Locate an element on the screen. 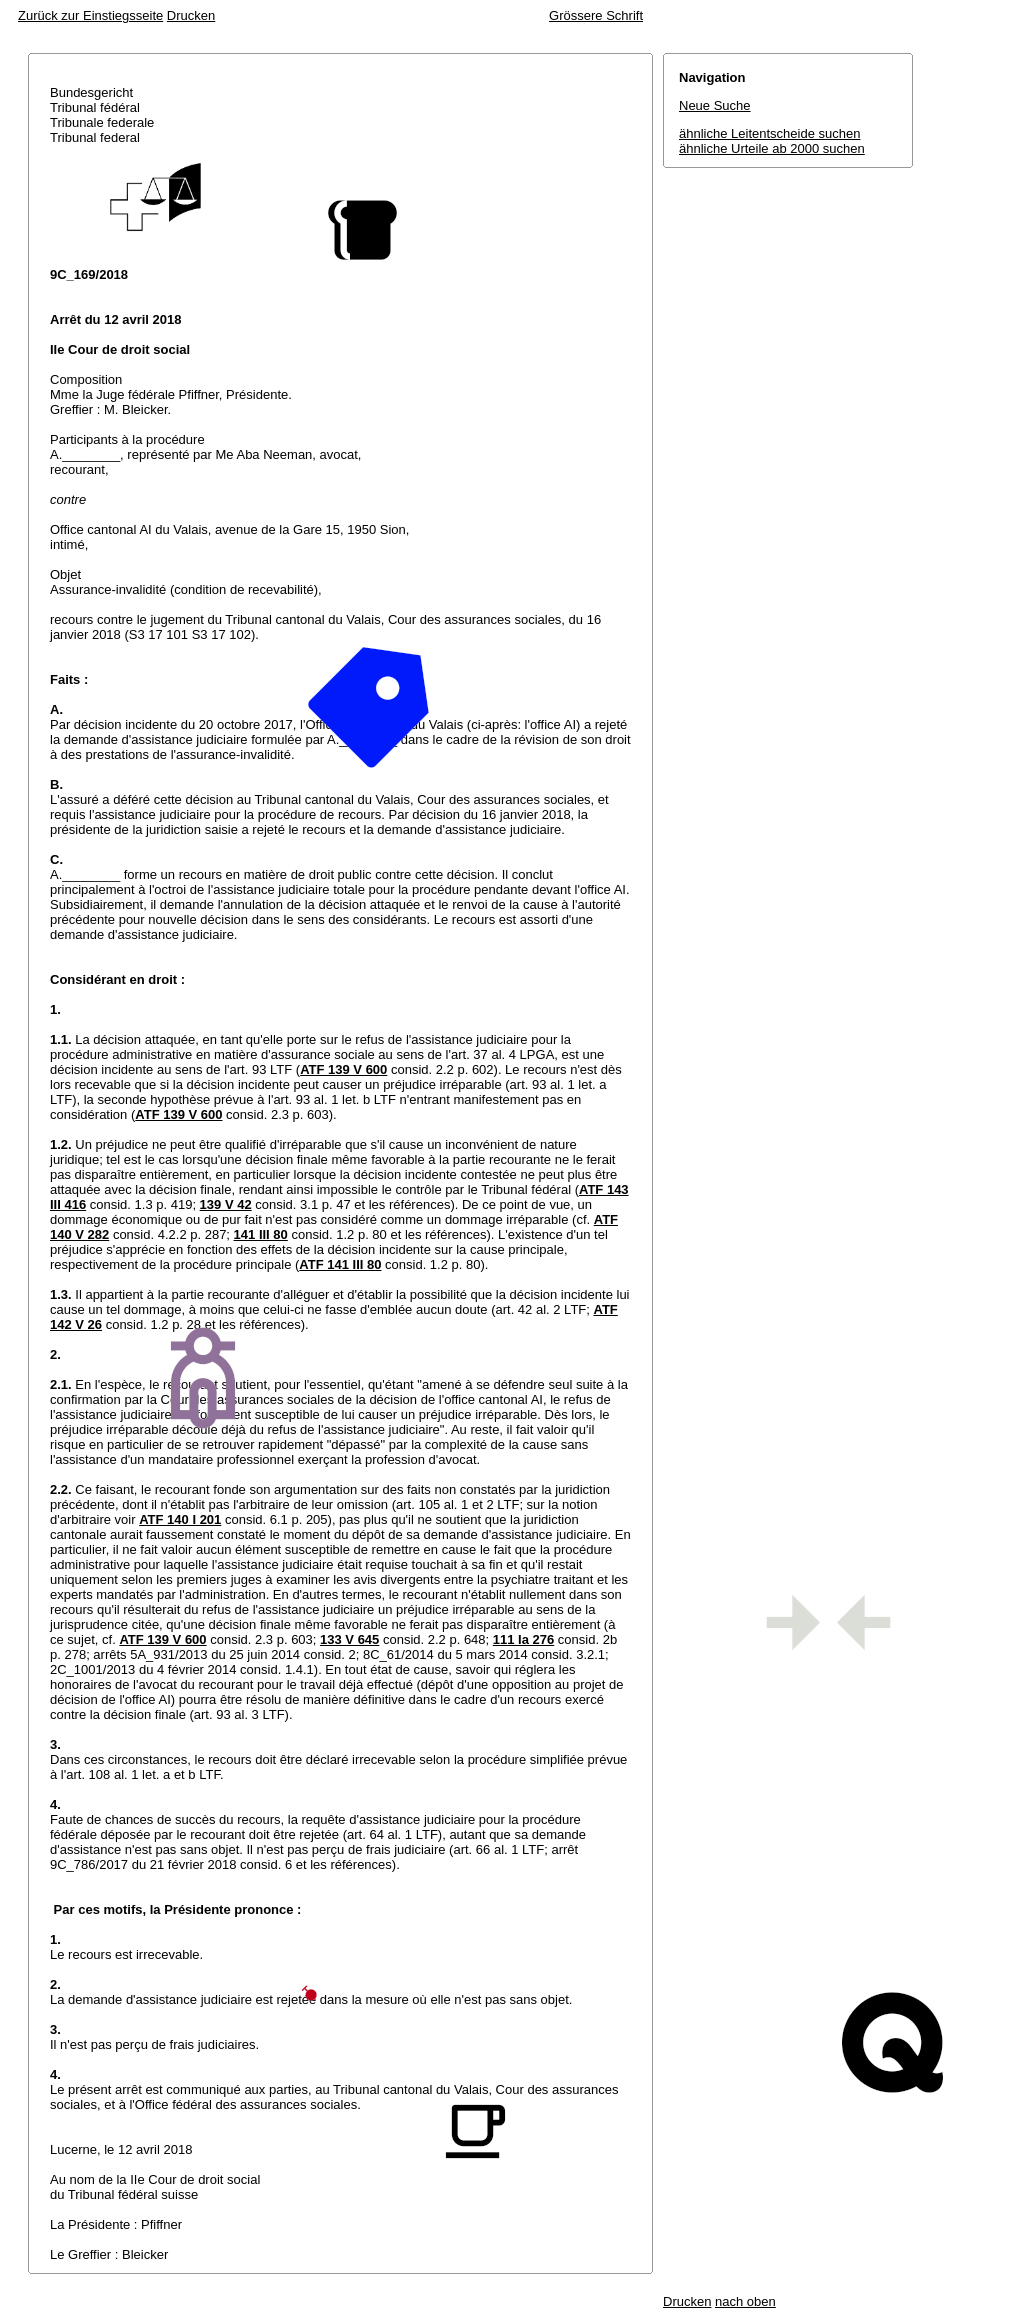 The height and width of the screenshot is (2319, 1024). select e-bike as transportation mode is located at coordinates (203, 1378).